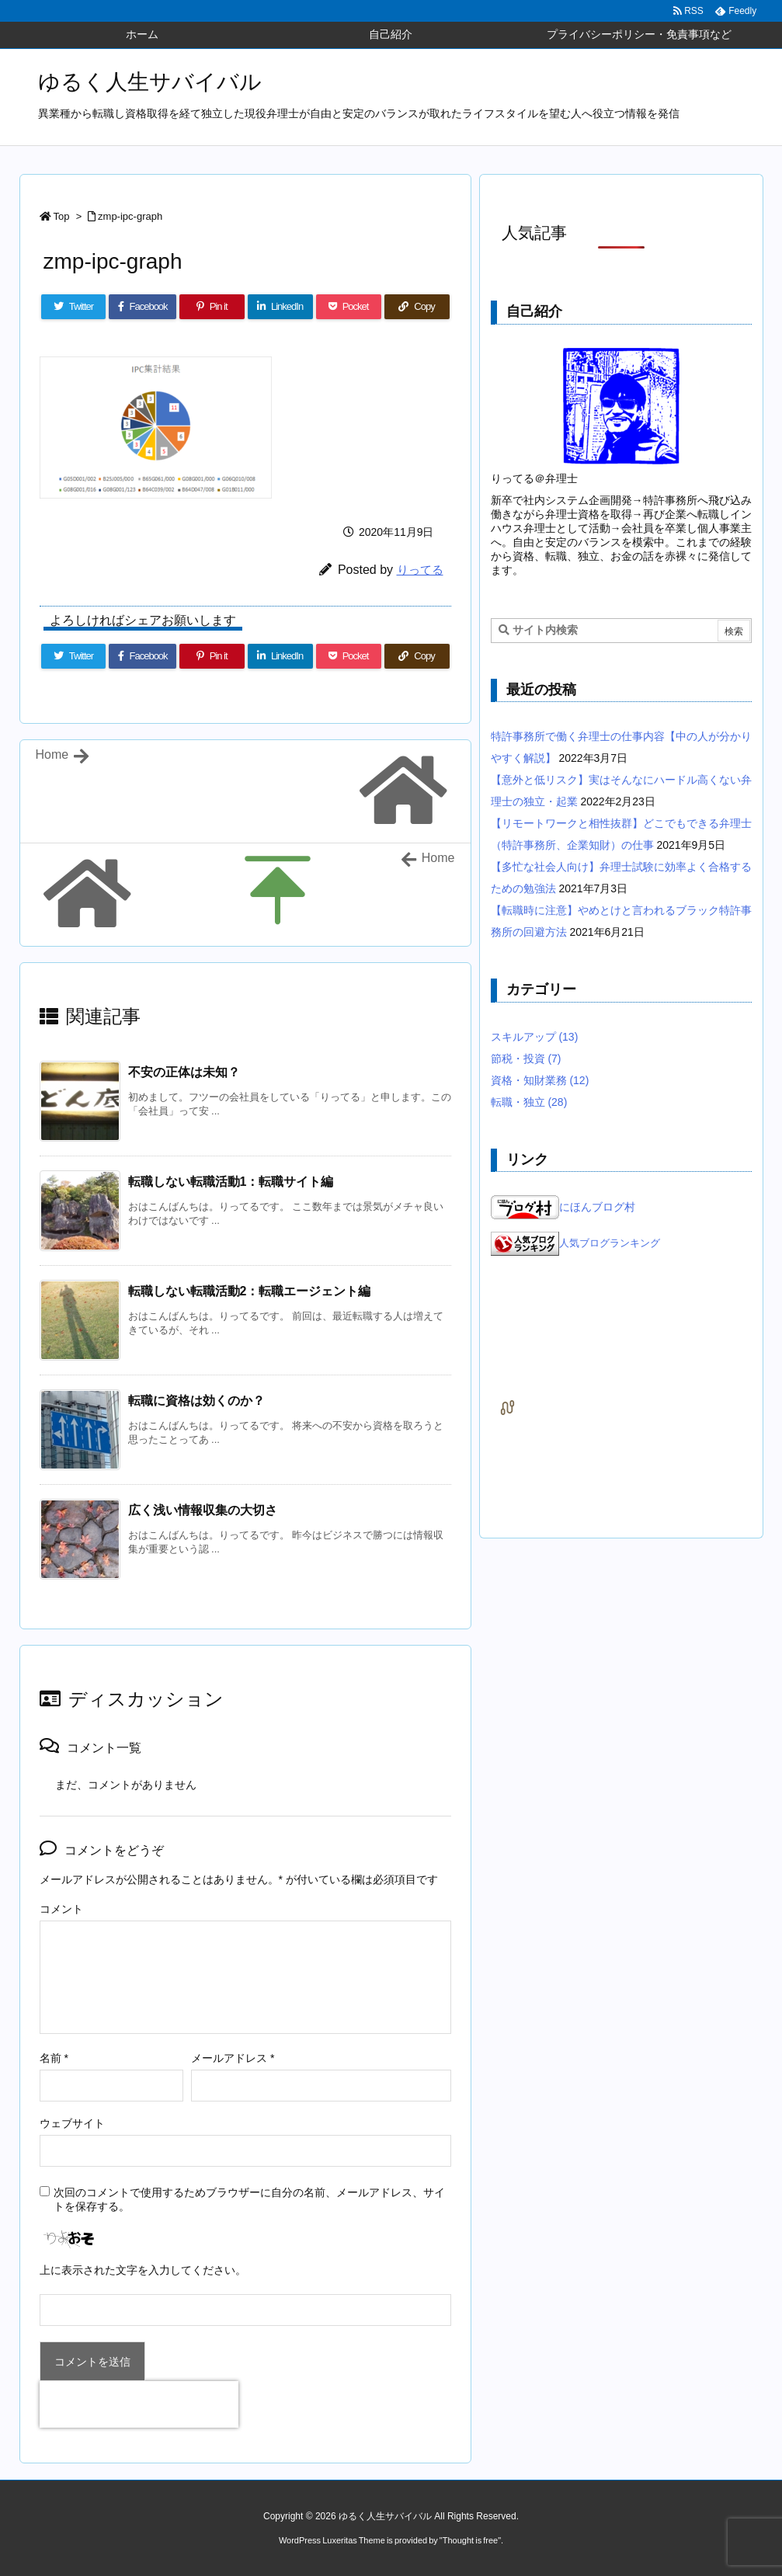 This screenshot has height=2576, width=782. Describe the element at coordinates (277, 888) in the screenshot. I see `upload a file or document` at that location.